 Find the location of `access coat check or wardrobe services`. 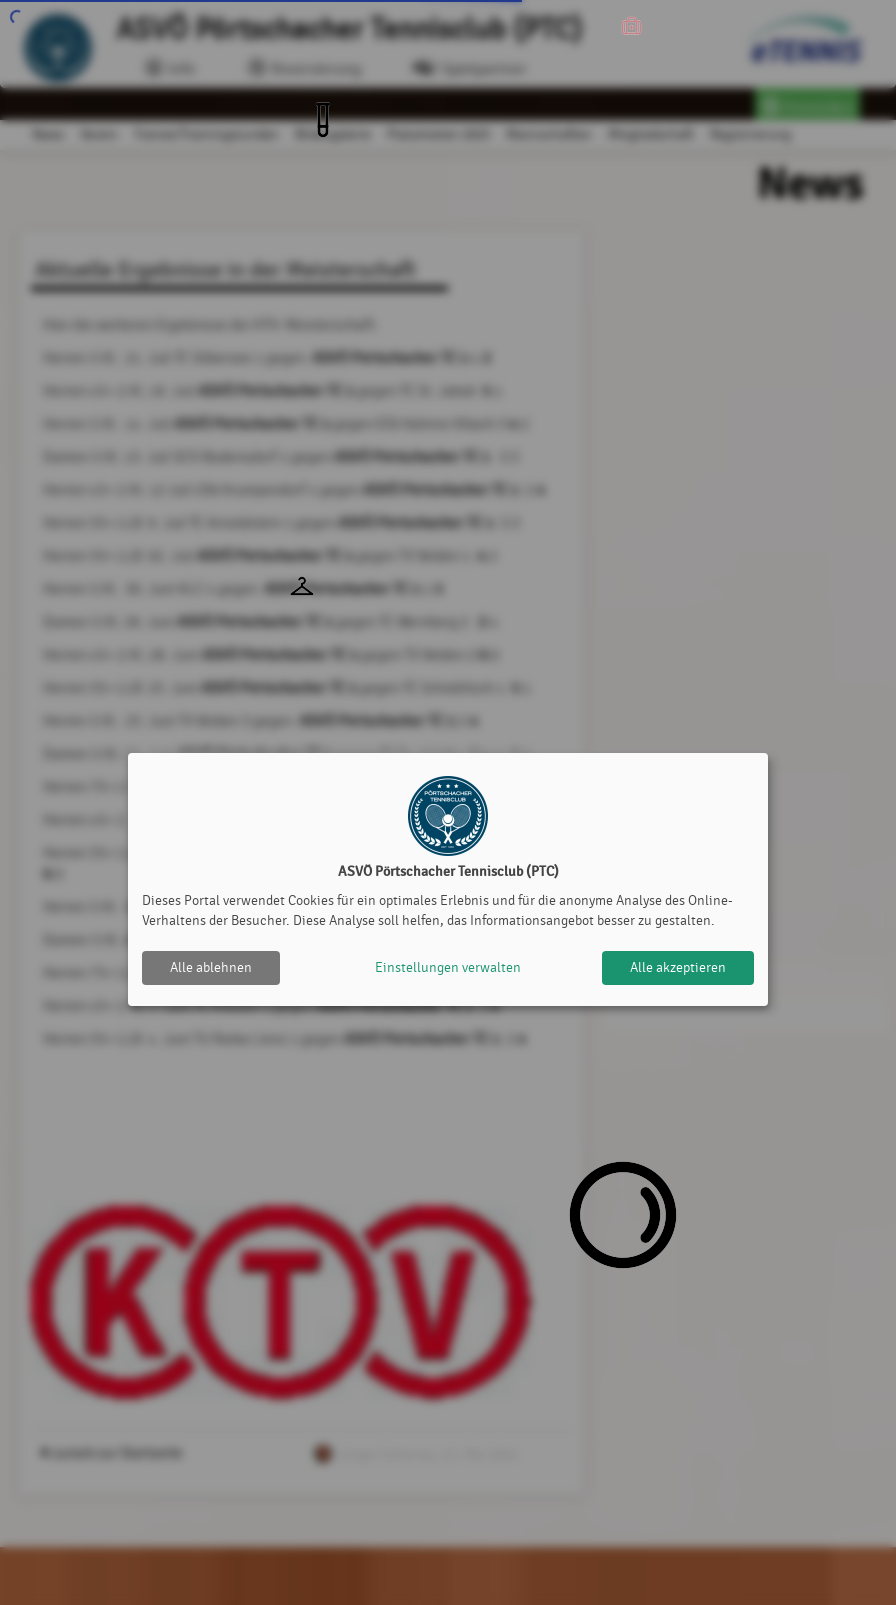

access coat check or wardrobe services is located at coordinates (302, 586).